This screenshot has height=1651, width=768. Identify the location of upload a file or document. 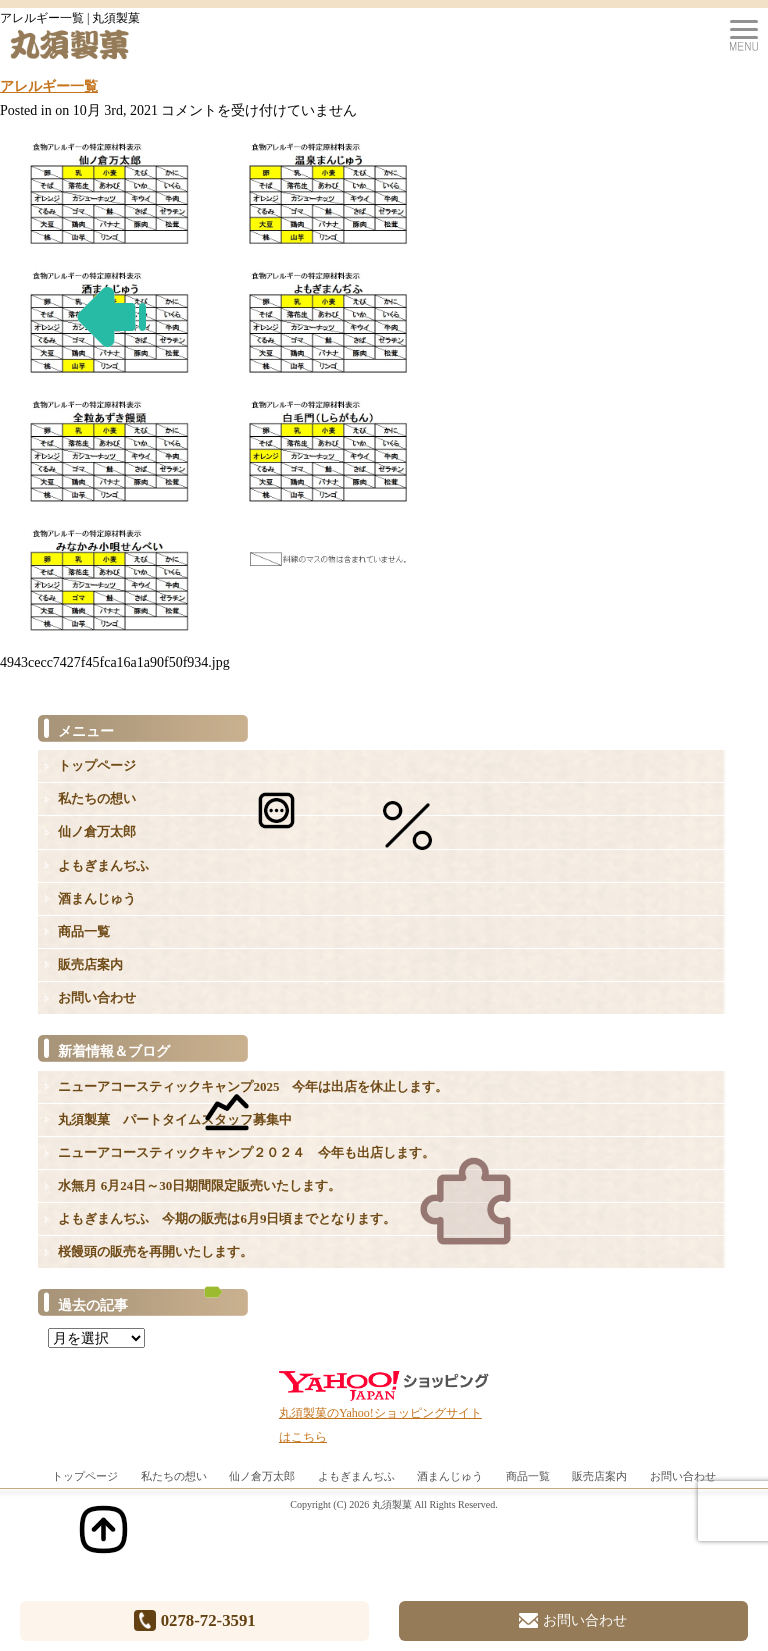
(103, 1529).